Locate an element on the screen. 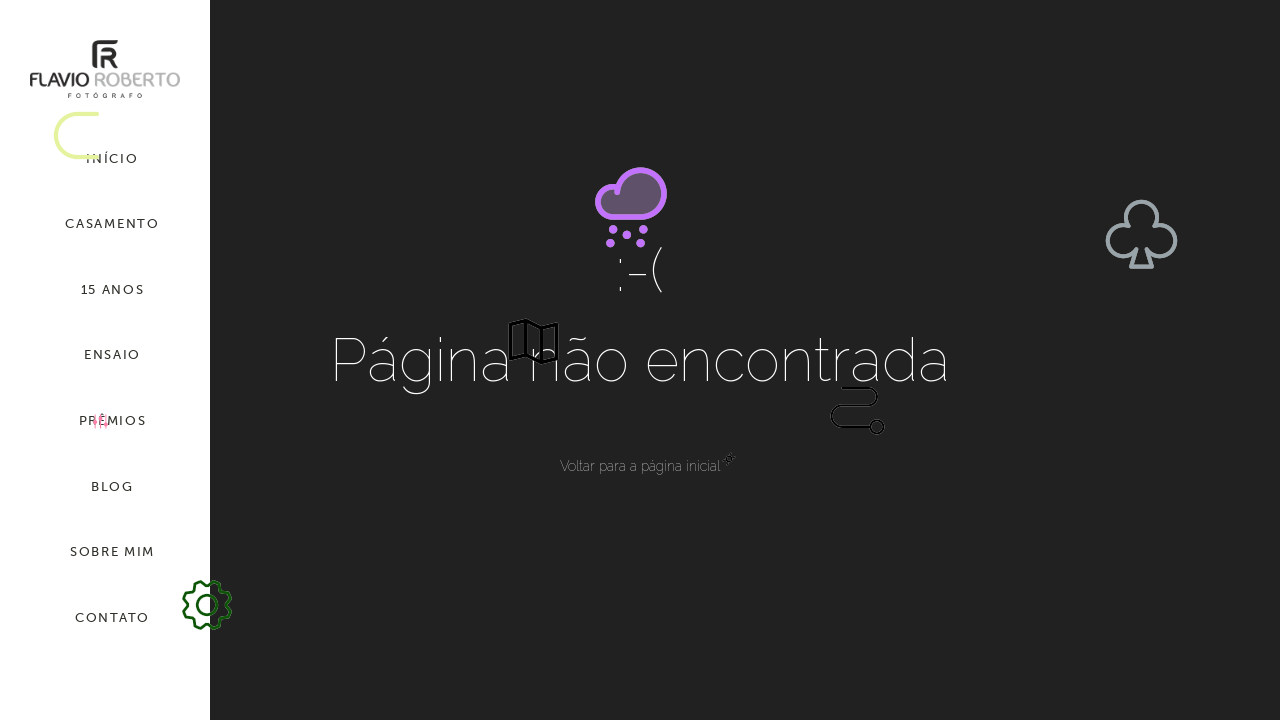 Image resolution: width=1280 pixels, height=720 pixels. indicates snowy weather conditions is located at coordinates (631, 206).